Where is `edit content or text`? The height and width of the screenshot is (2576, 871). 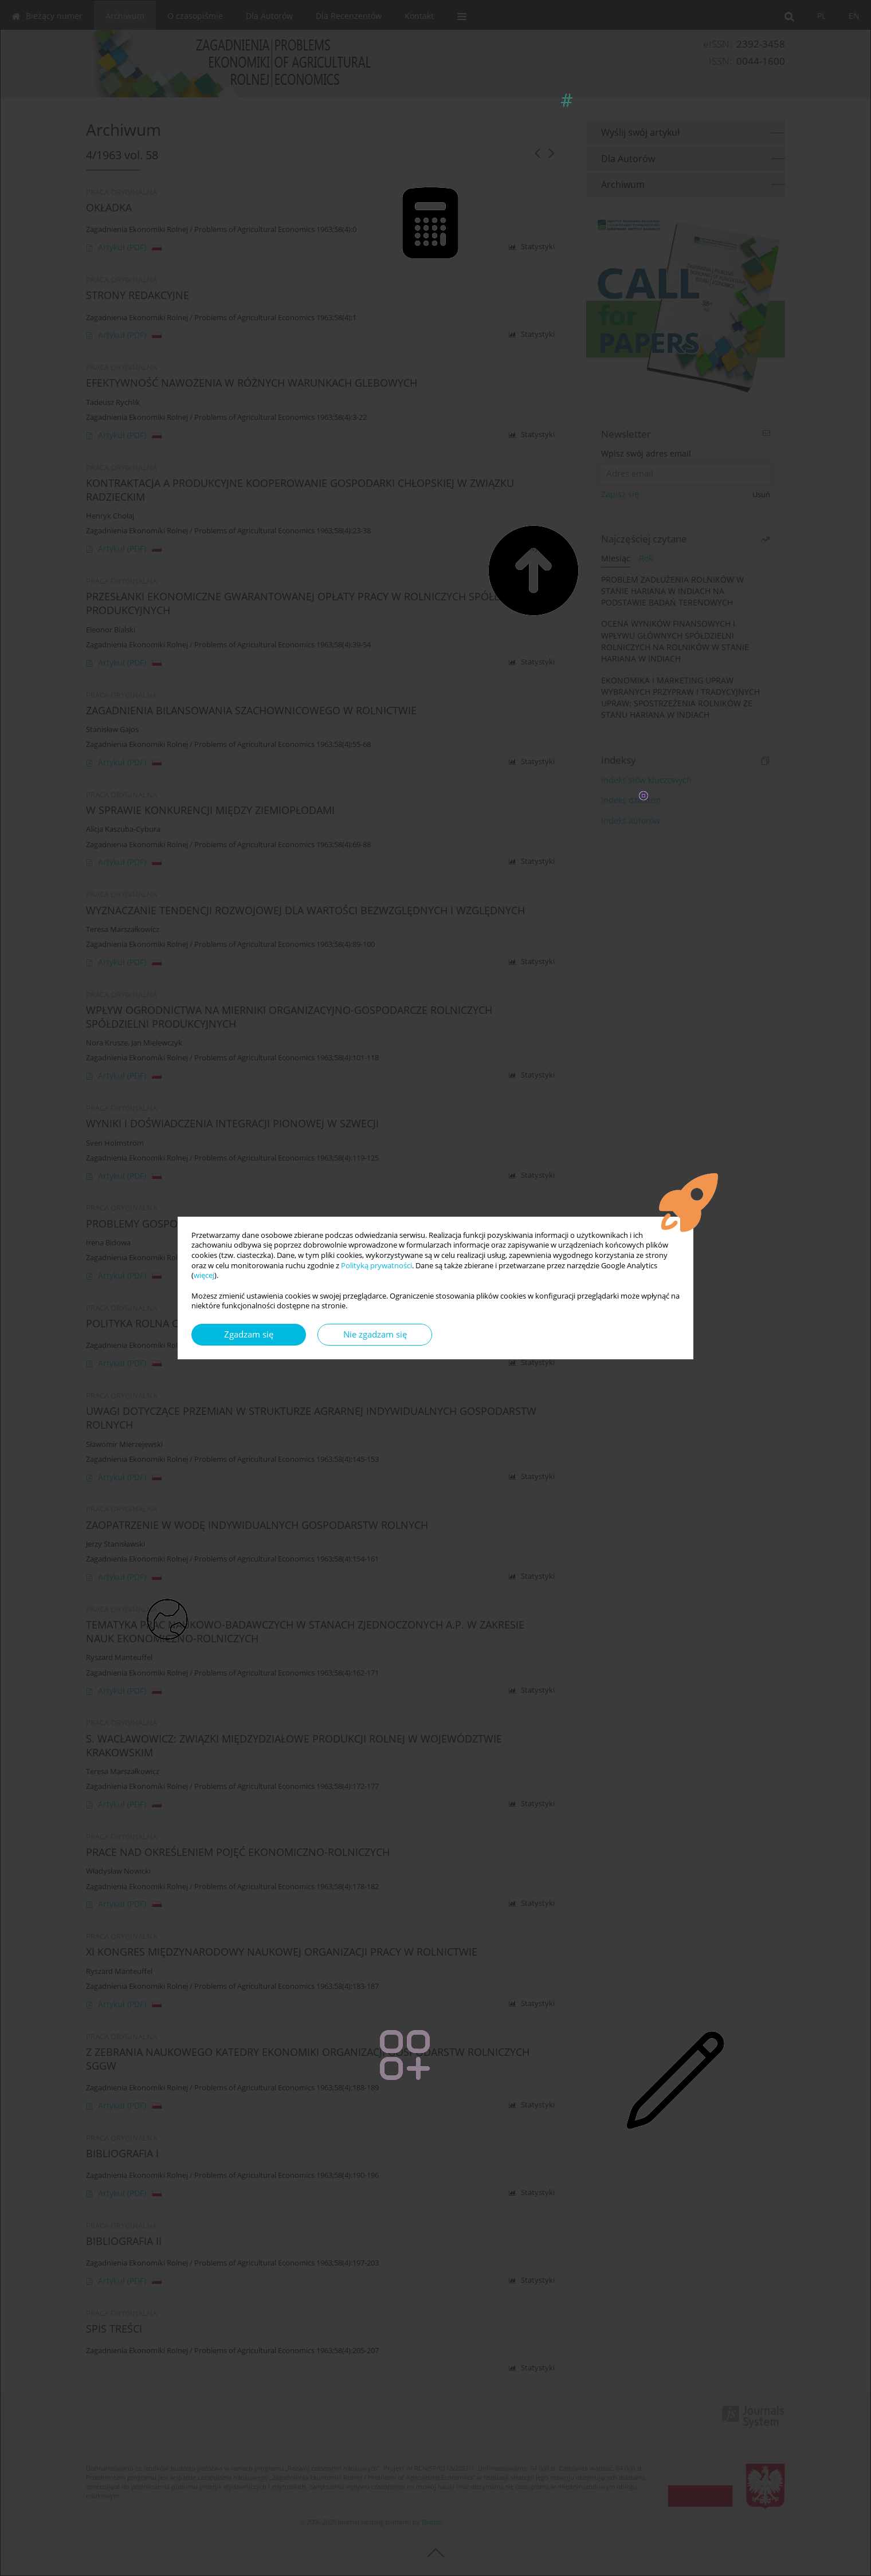 edit content or text is located at coordinates (675, 2080).